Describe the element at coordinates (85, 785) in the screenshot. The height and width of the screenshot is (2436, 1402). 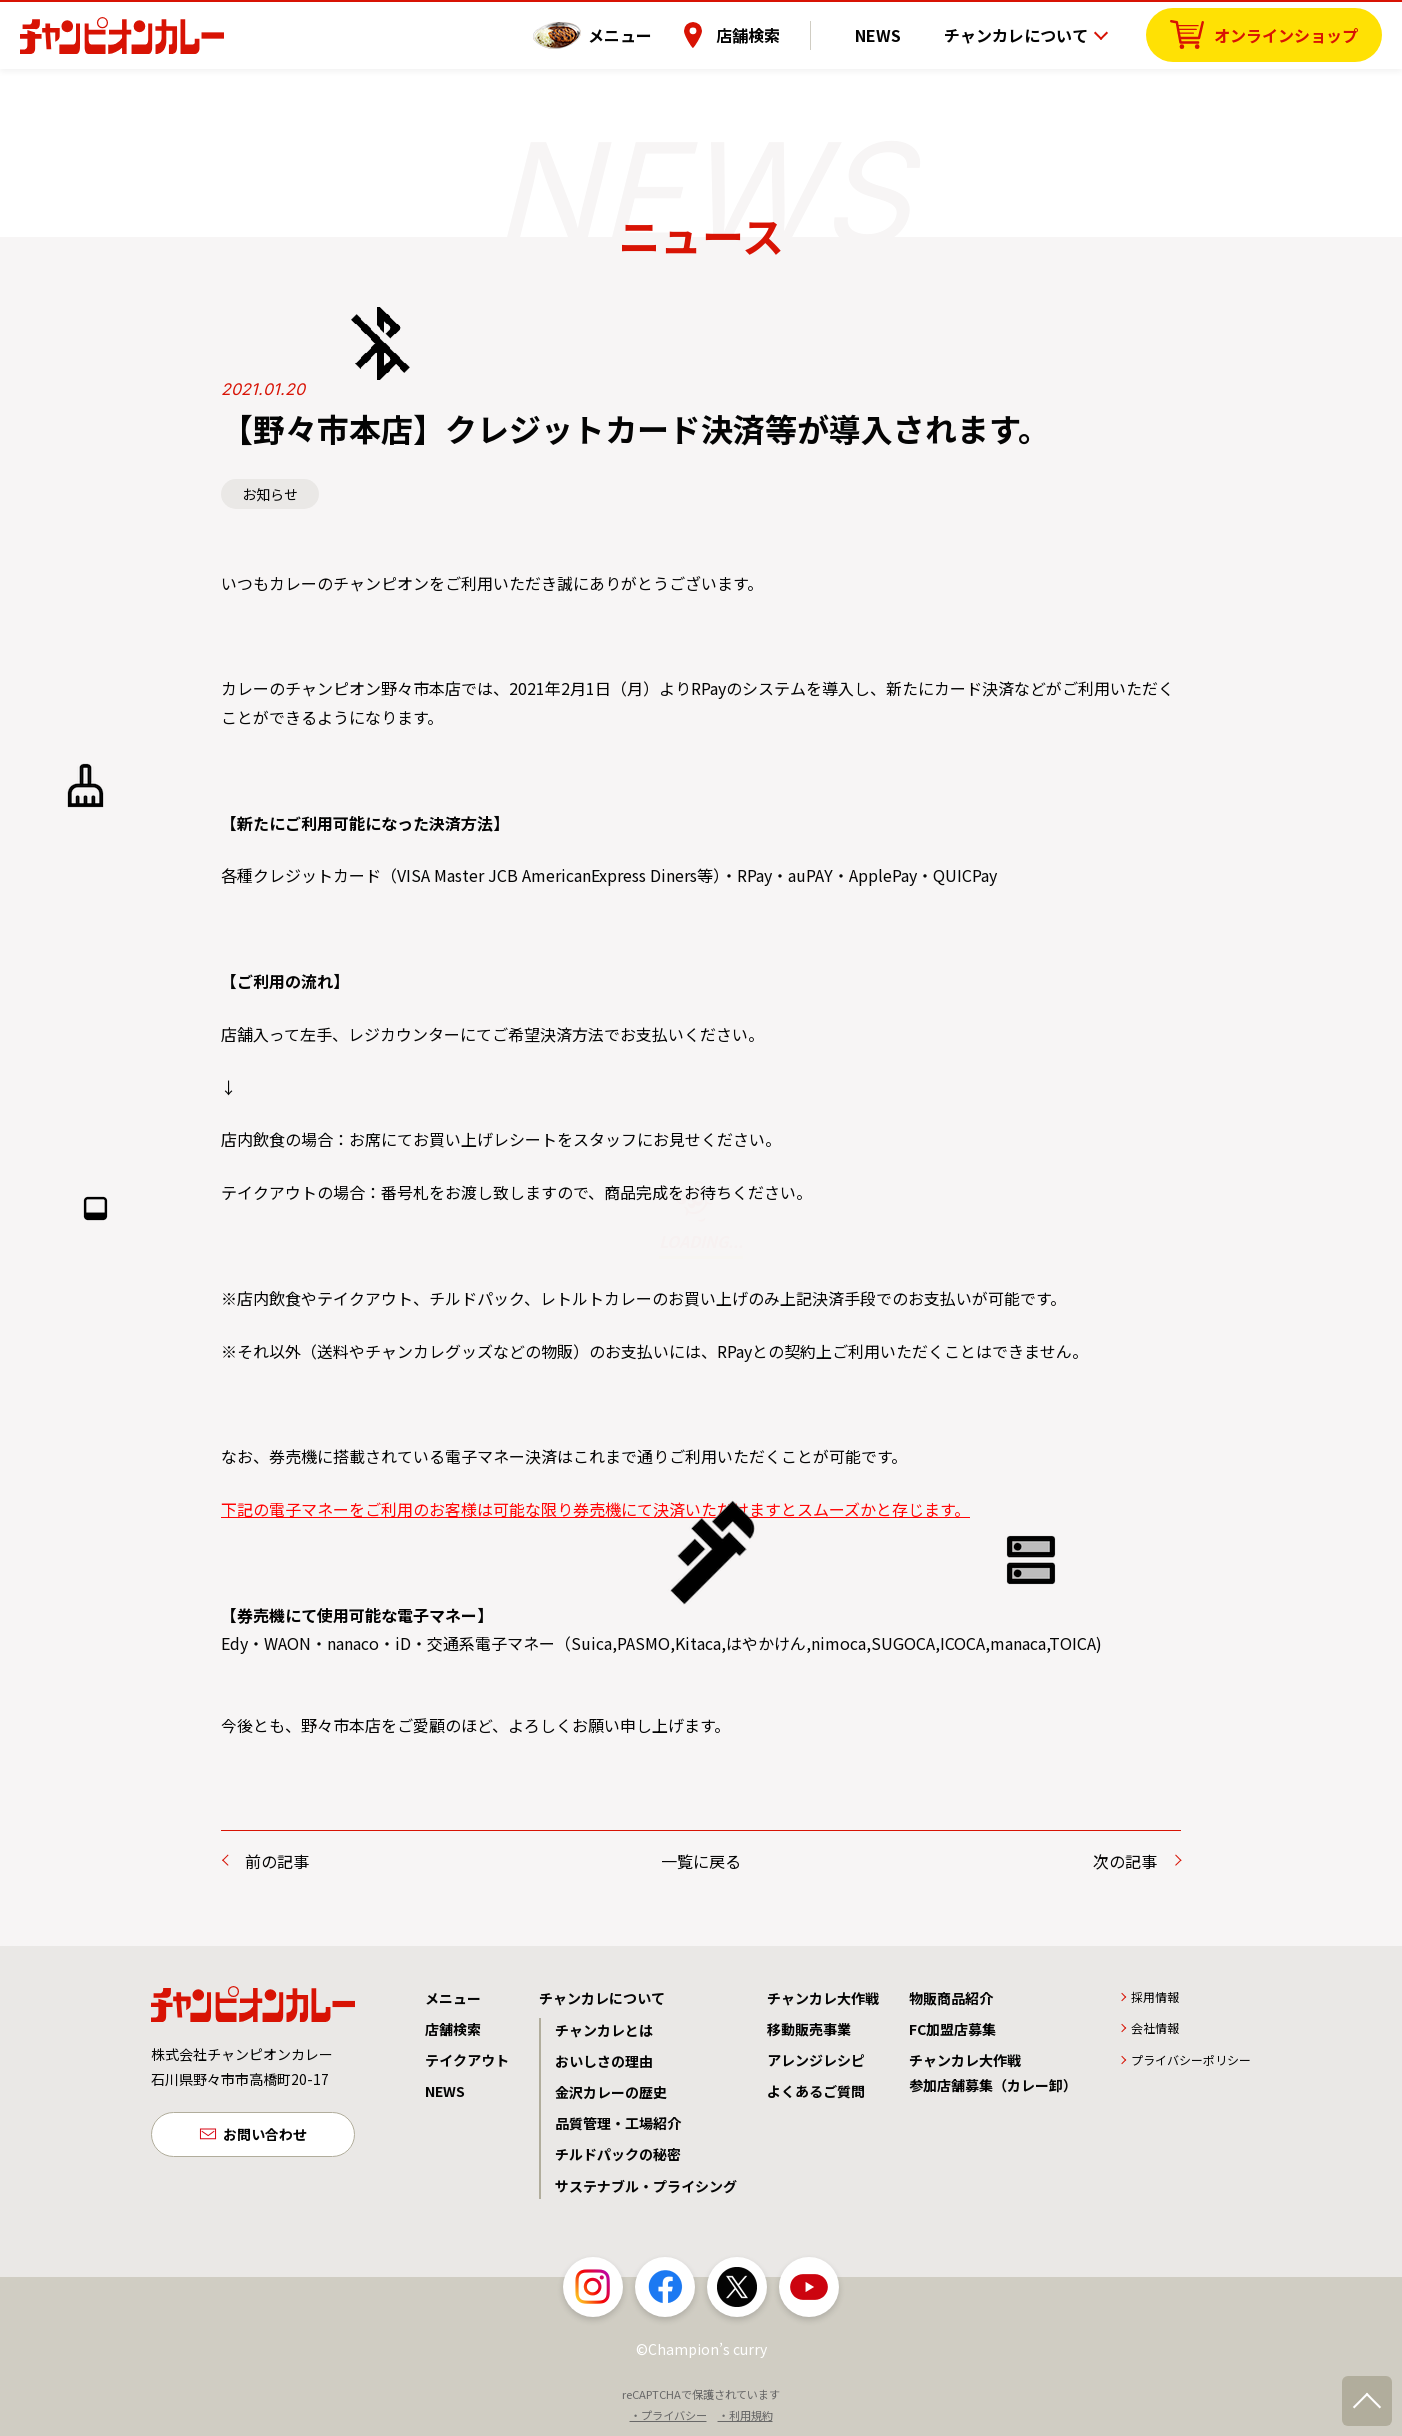
I see `access cleaning or housekeeping services` at that location.